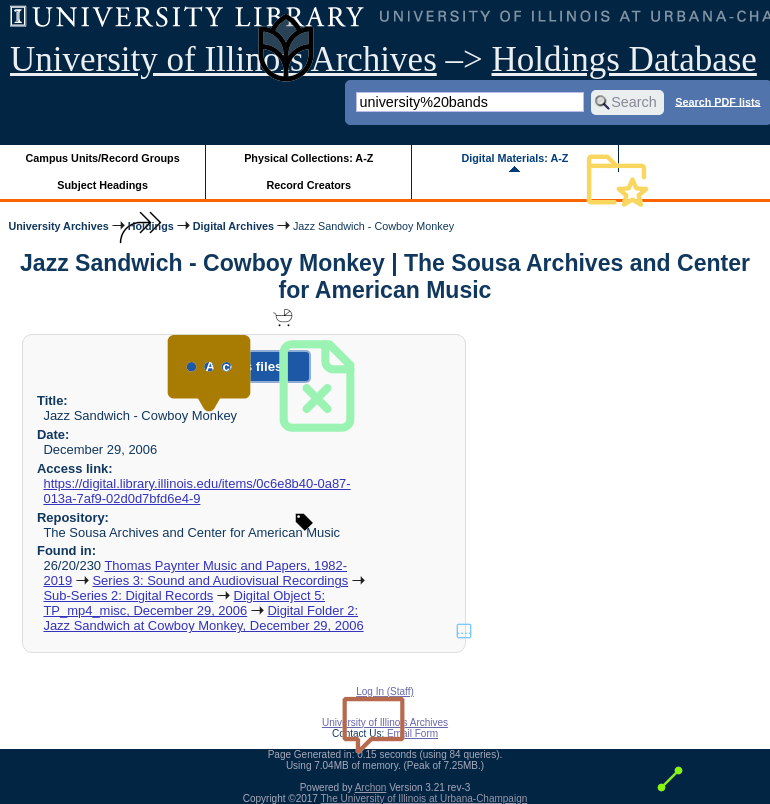 The image size is (770, 804). Describe the element at coordinates (670, 779) in the screenshot. I see `draw a line between two points` at that location.